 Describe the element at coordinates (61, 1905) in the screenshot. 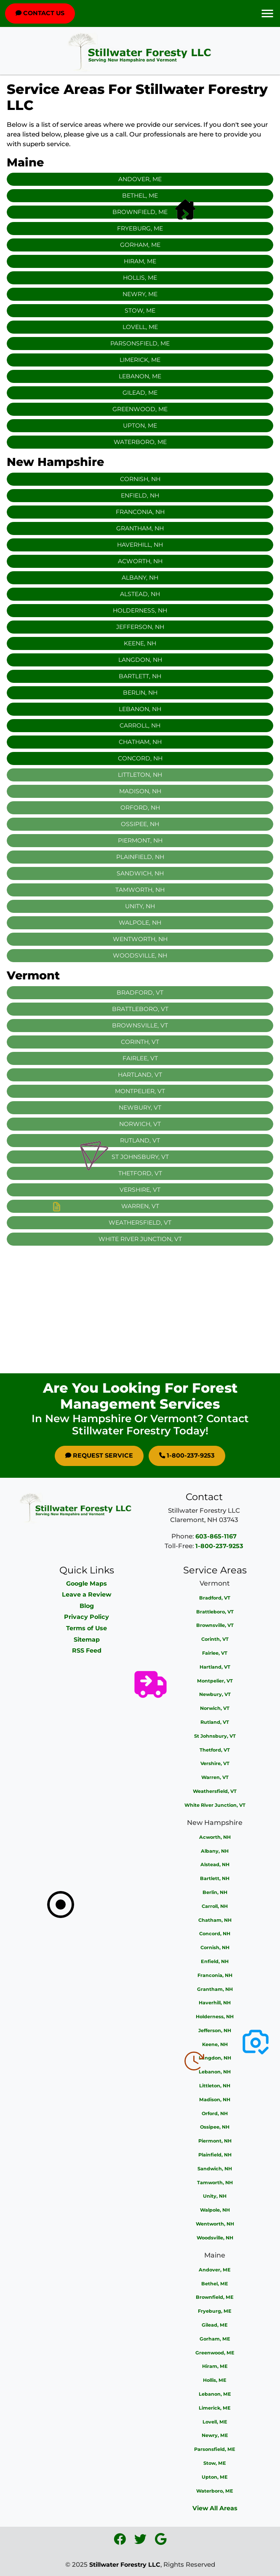

I see `select this option (radio button)` at that location.